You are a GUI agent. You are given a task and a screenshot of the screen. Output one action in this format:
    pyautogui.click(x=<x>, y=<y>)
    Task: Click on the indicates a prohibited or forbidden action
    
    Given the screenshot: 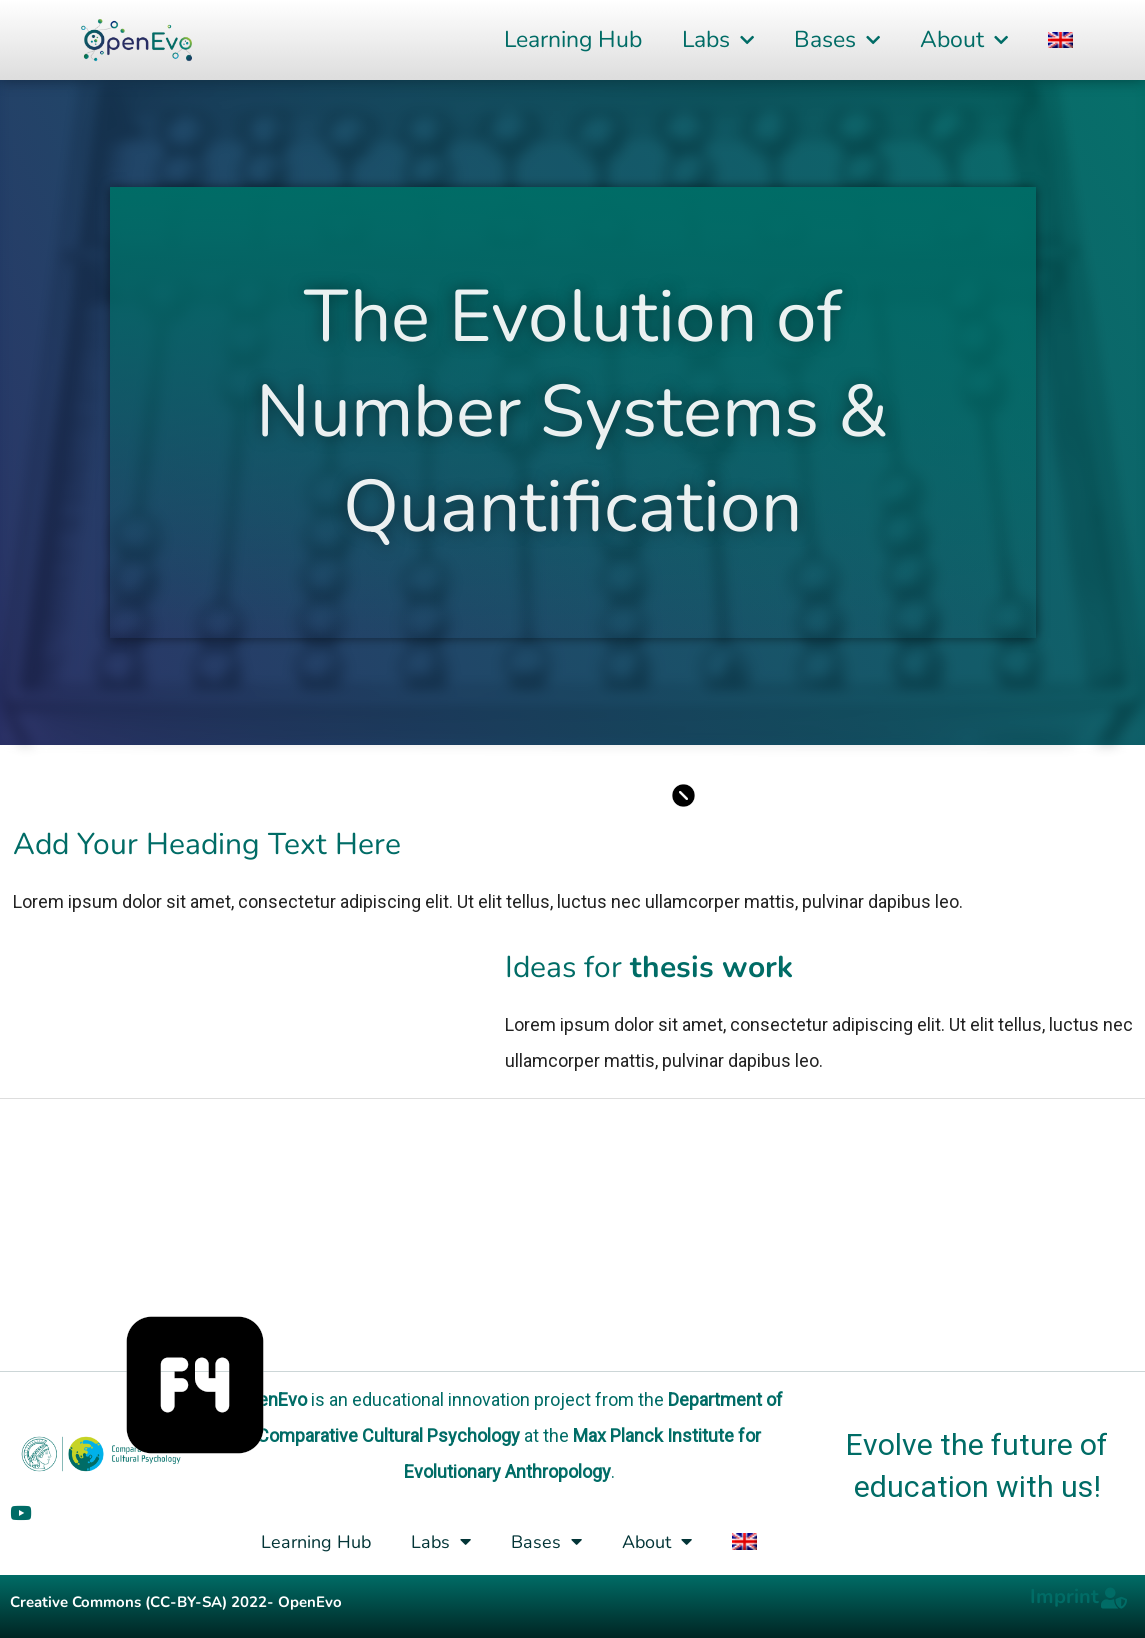 What is the action you would take?
    pyautogui.click(x=683, y=795)
    